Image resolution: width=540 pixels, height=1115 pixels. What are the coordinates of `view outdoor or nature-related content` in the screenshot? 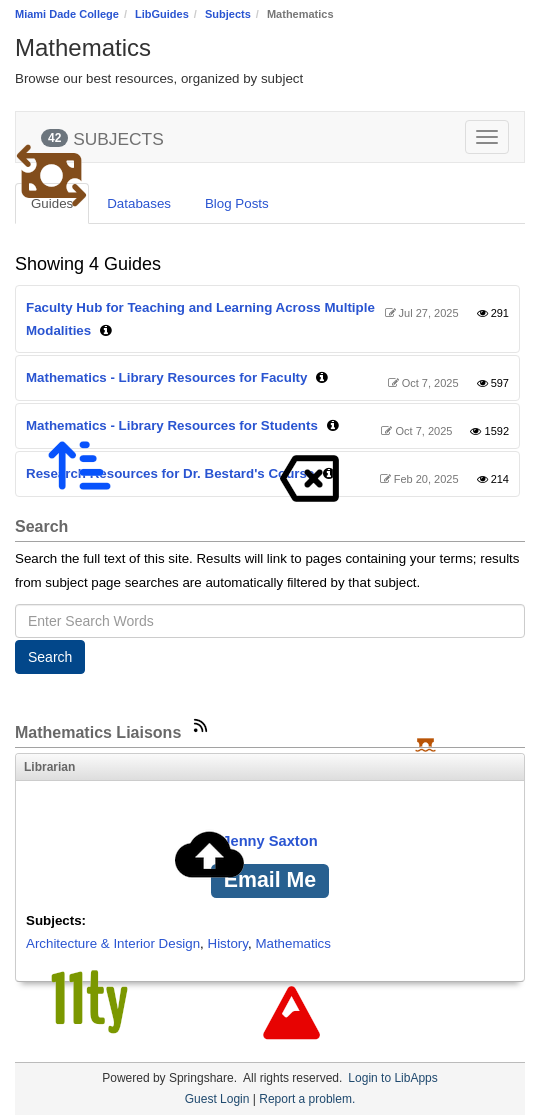 It's located at (291, 1014).